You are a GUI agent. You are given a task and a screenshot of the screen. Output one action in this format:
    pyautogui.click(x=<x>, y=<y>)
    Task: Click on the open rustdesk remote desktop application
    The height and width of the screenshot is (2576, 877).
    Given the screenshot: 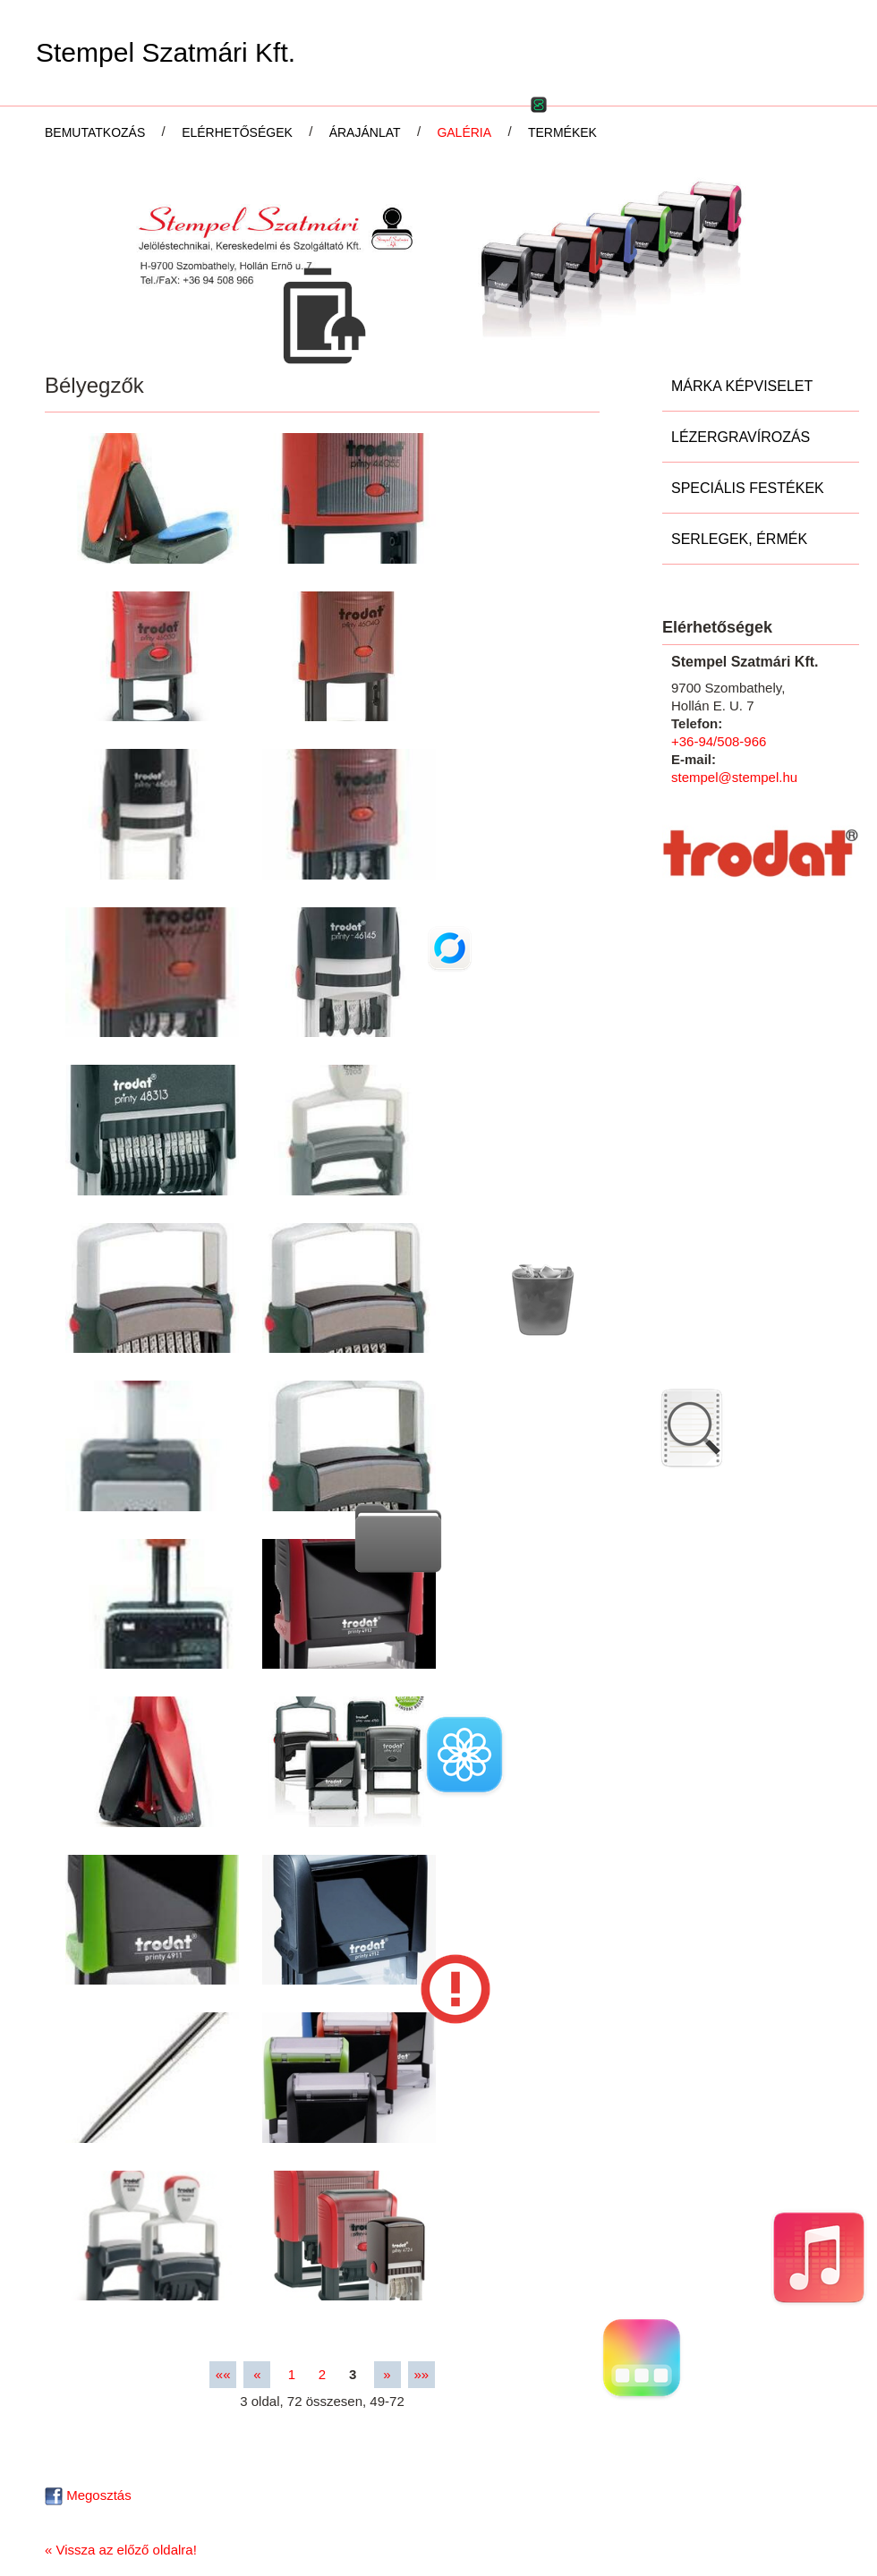 What is the action you would take?
    pyautogui.click(x=449, y=948)
    